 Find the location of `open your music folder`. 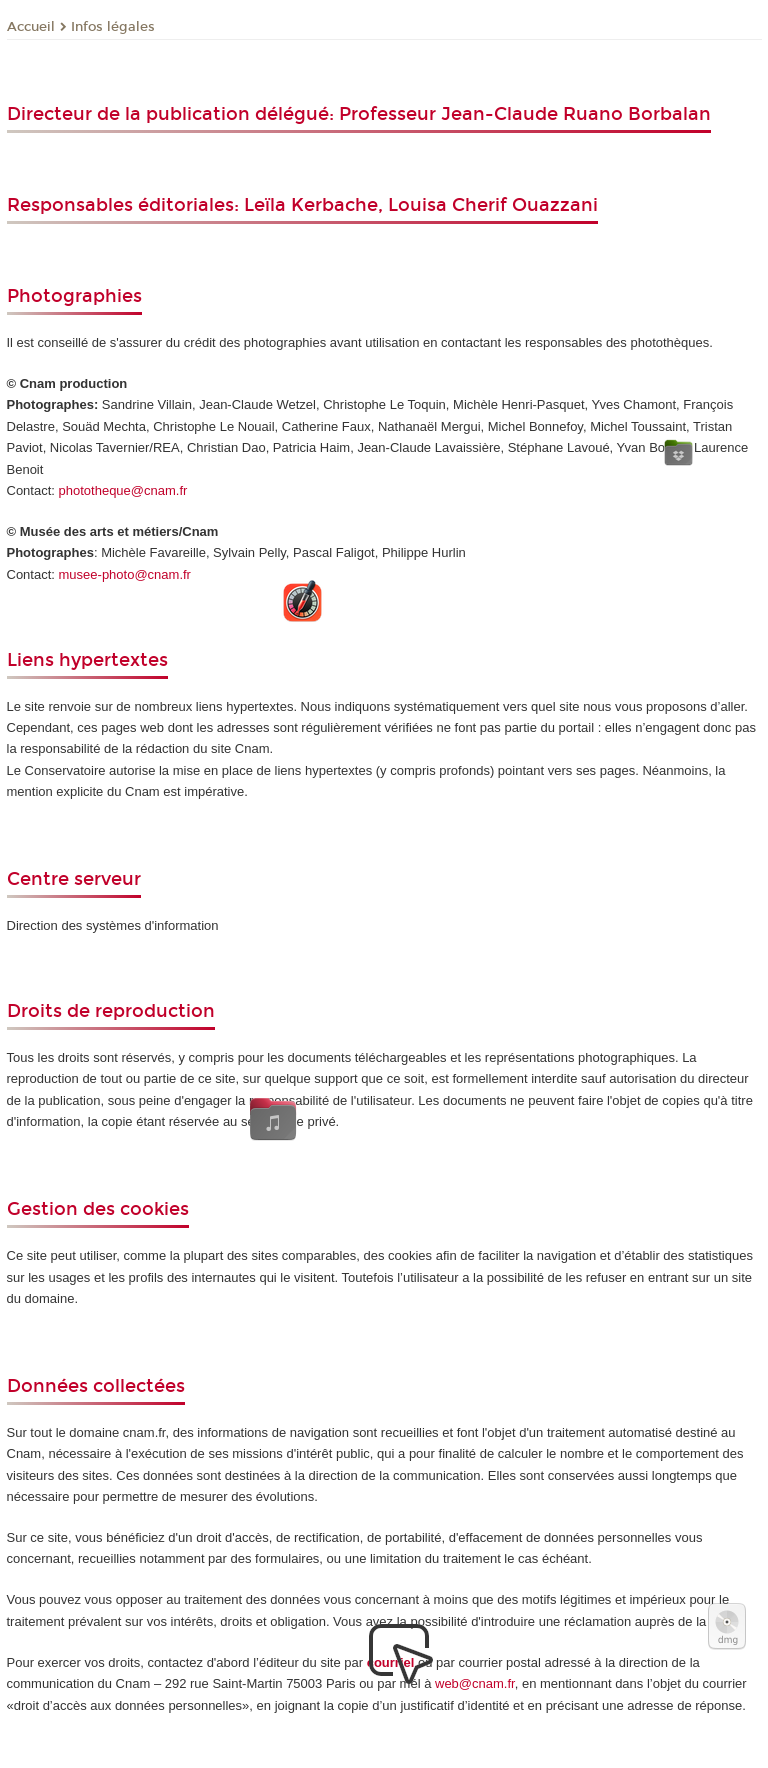

open your music folder is located at coordinates (273, 1119).